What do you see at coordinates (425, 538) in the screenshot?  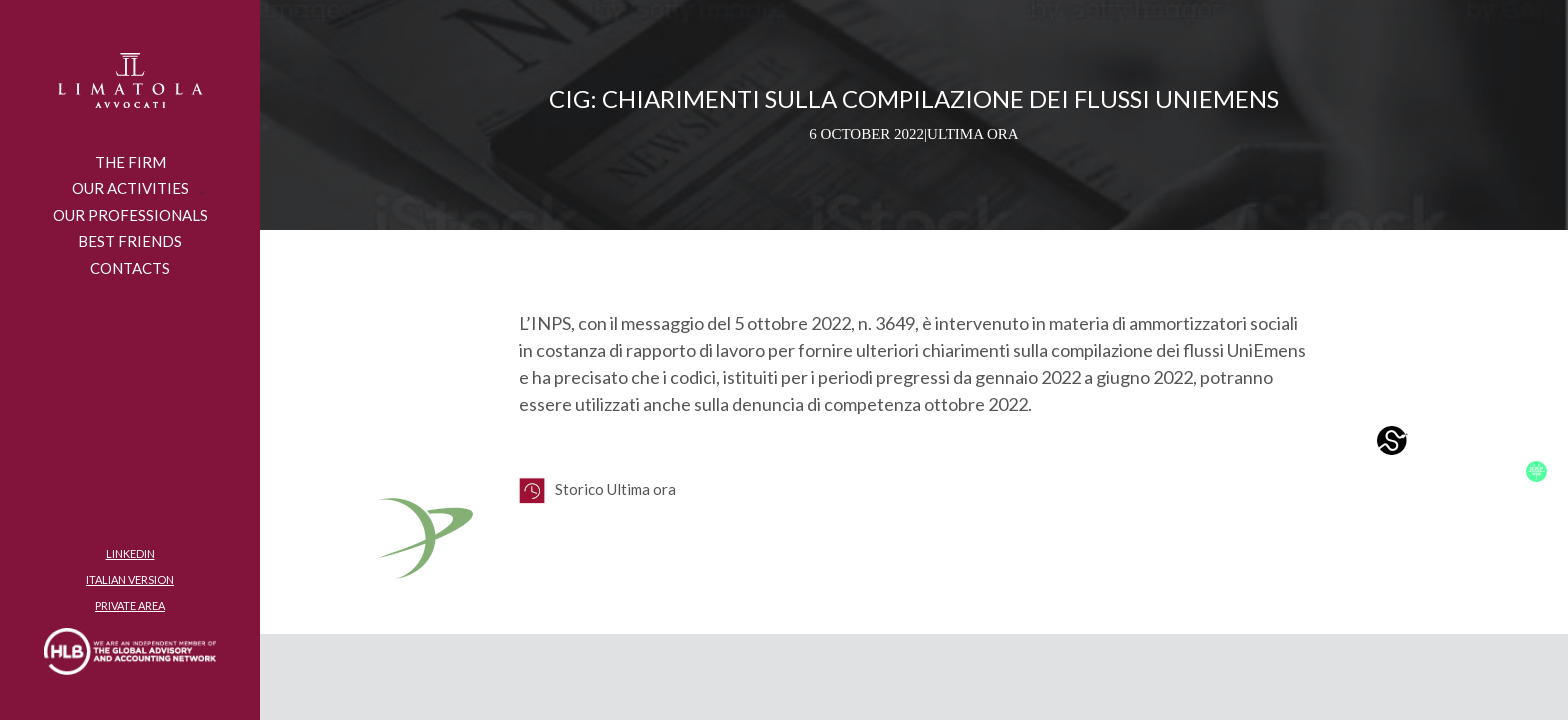 I see `visit The Planetary Society website` at bounding box center [425, 538].